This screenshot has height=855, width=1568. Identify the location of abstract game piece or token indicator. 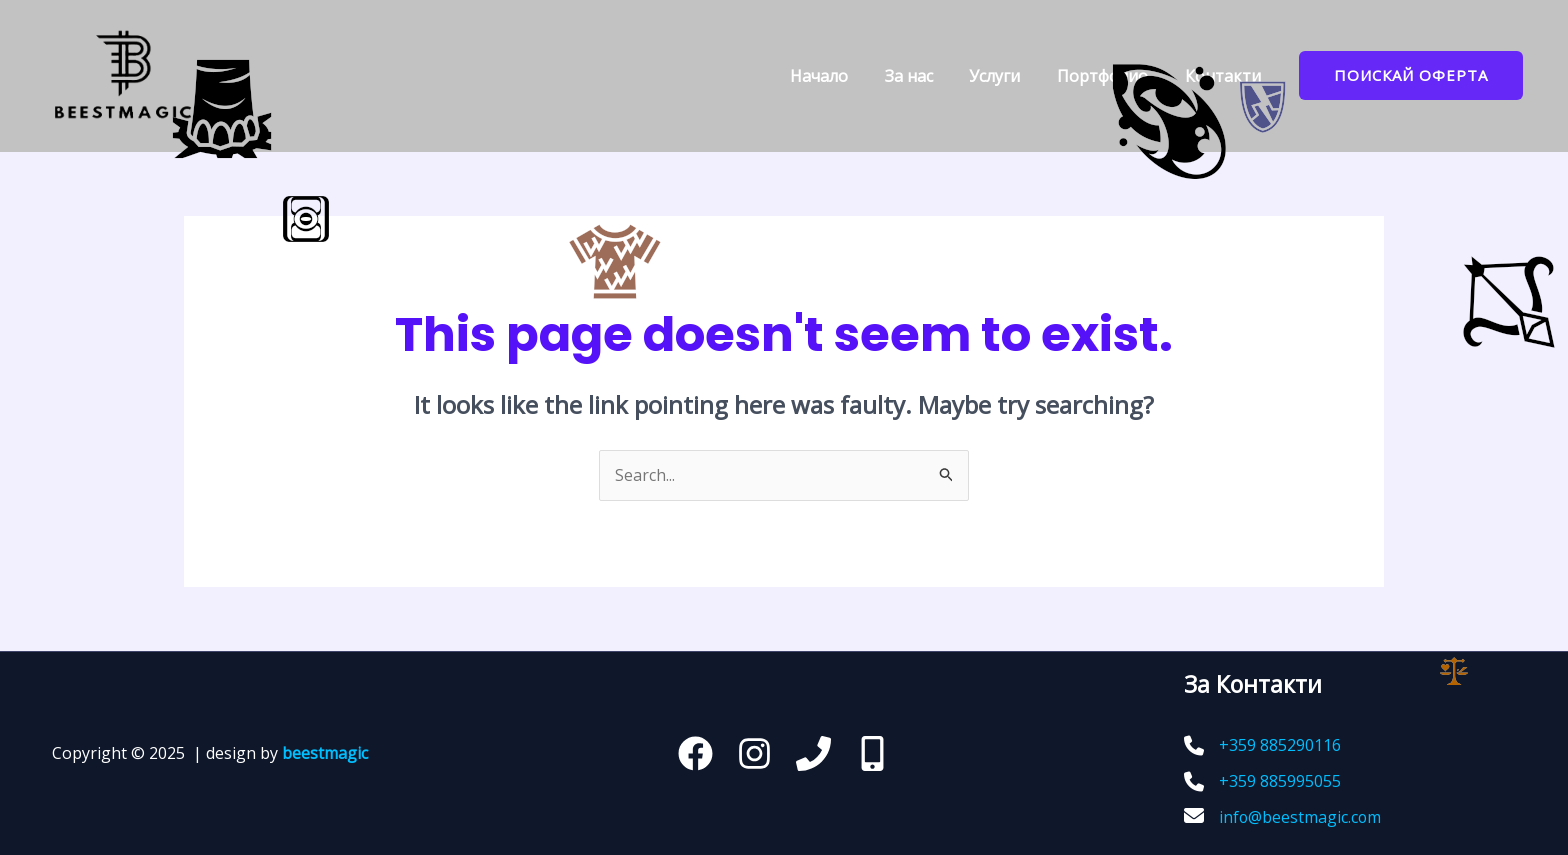
(306, 219).